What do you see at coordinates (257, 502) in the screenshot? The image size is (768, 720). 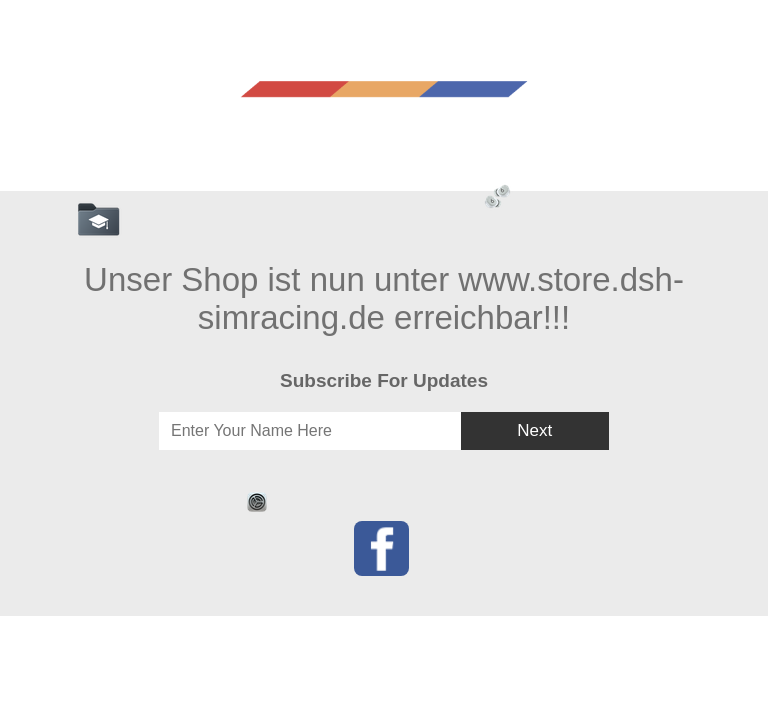 I see `open system preferences or settings` at bounding box center [257, 502].